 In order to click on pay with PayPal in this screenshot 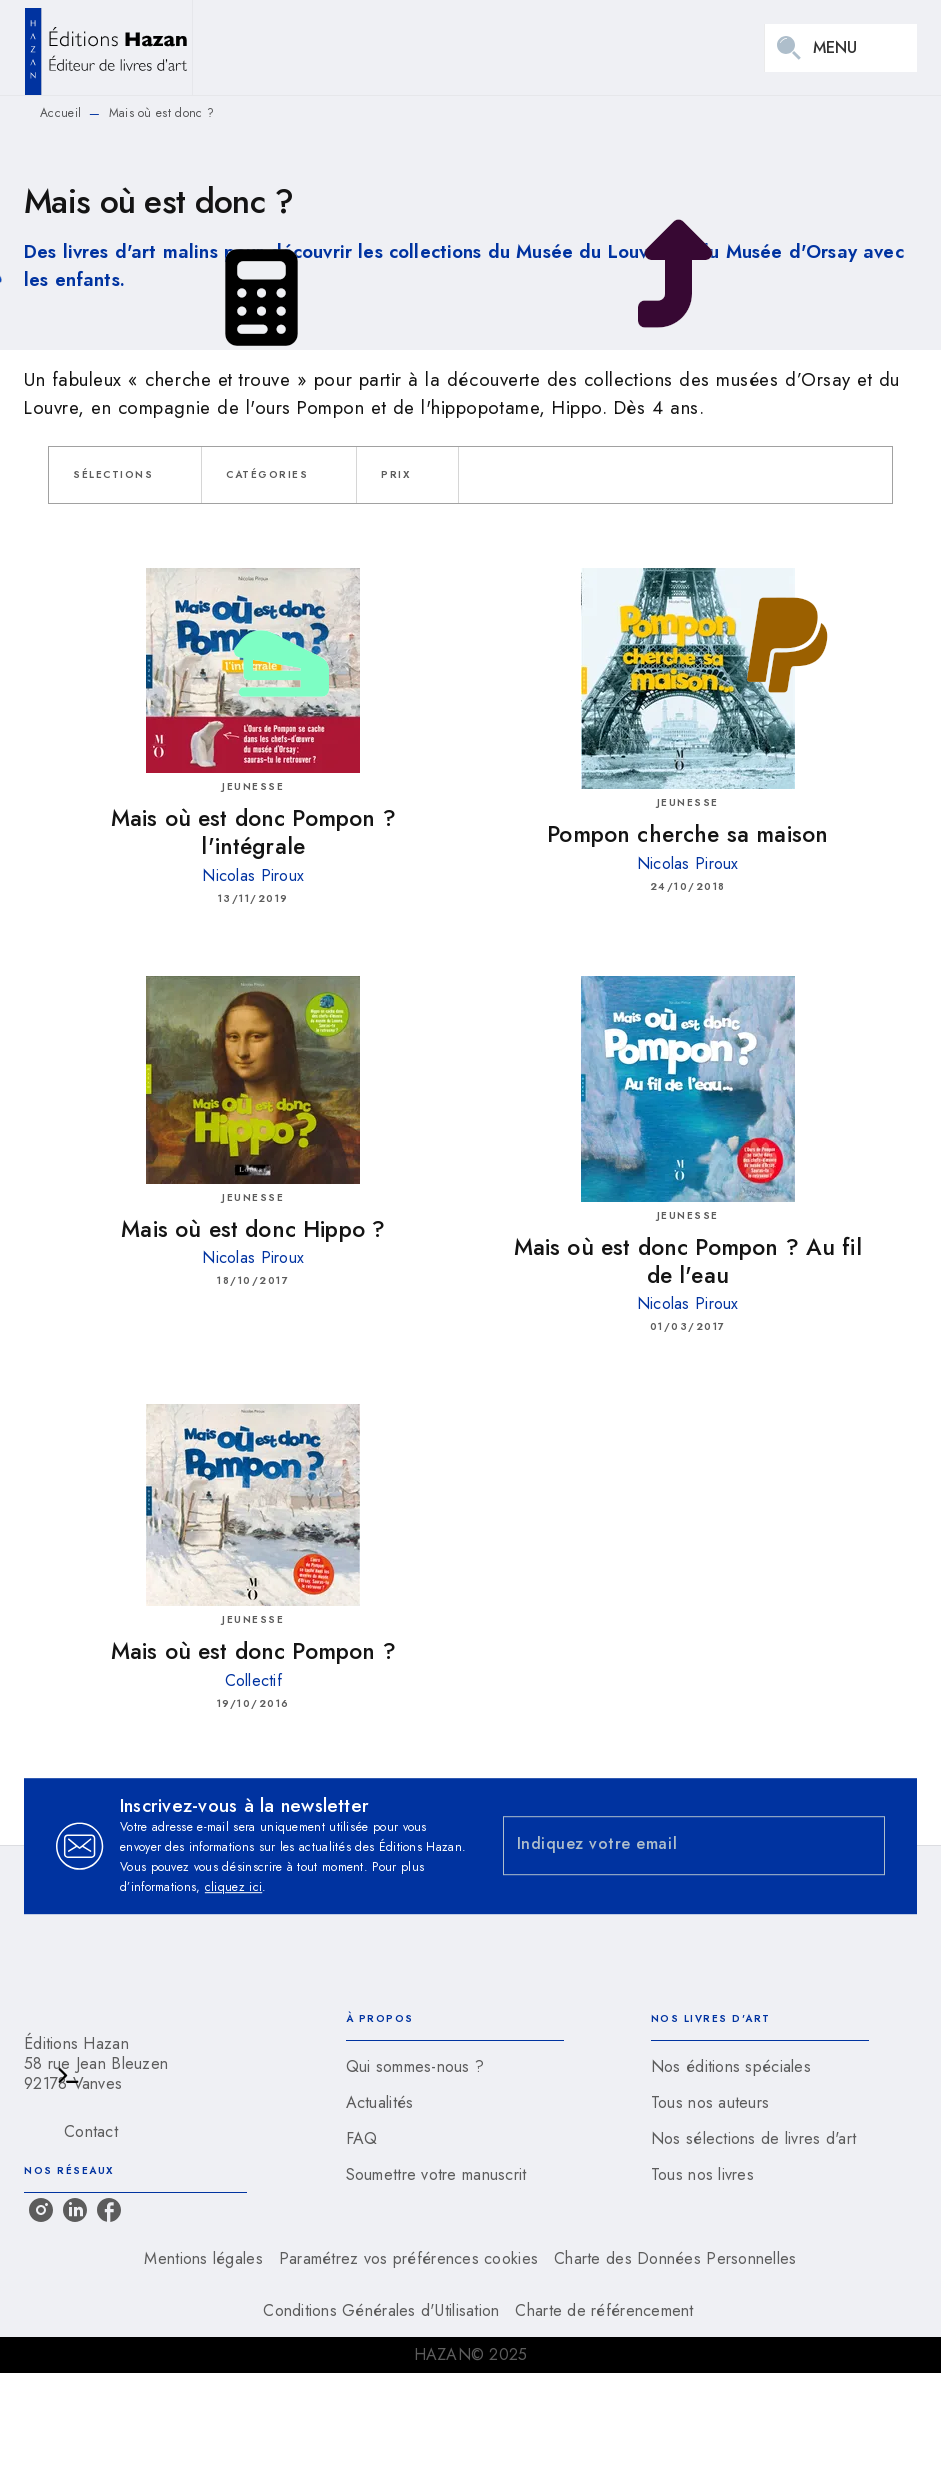, I will do `click(787, 645)`.